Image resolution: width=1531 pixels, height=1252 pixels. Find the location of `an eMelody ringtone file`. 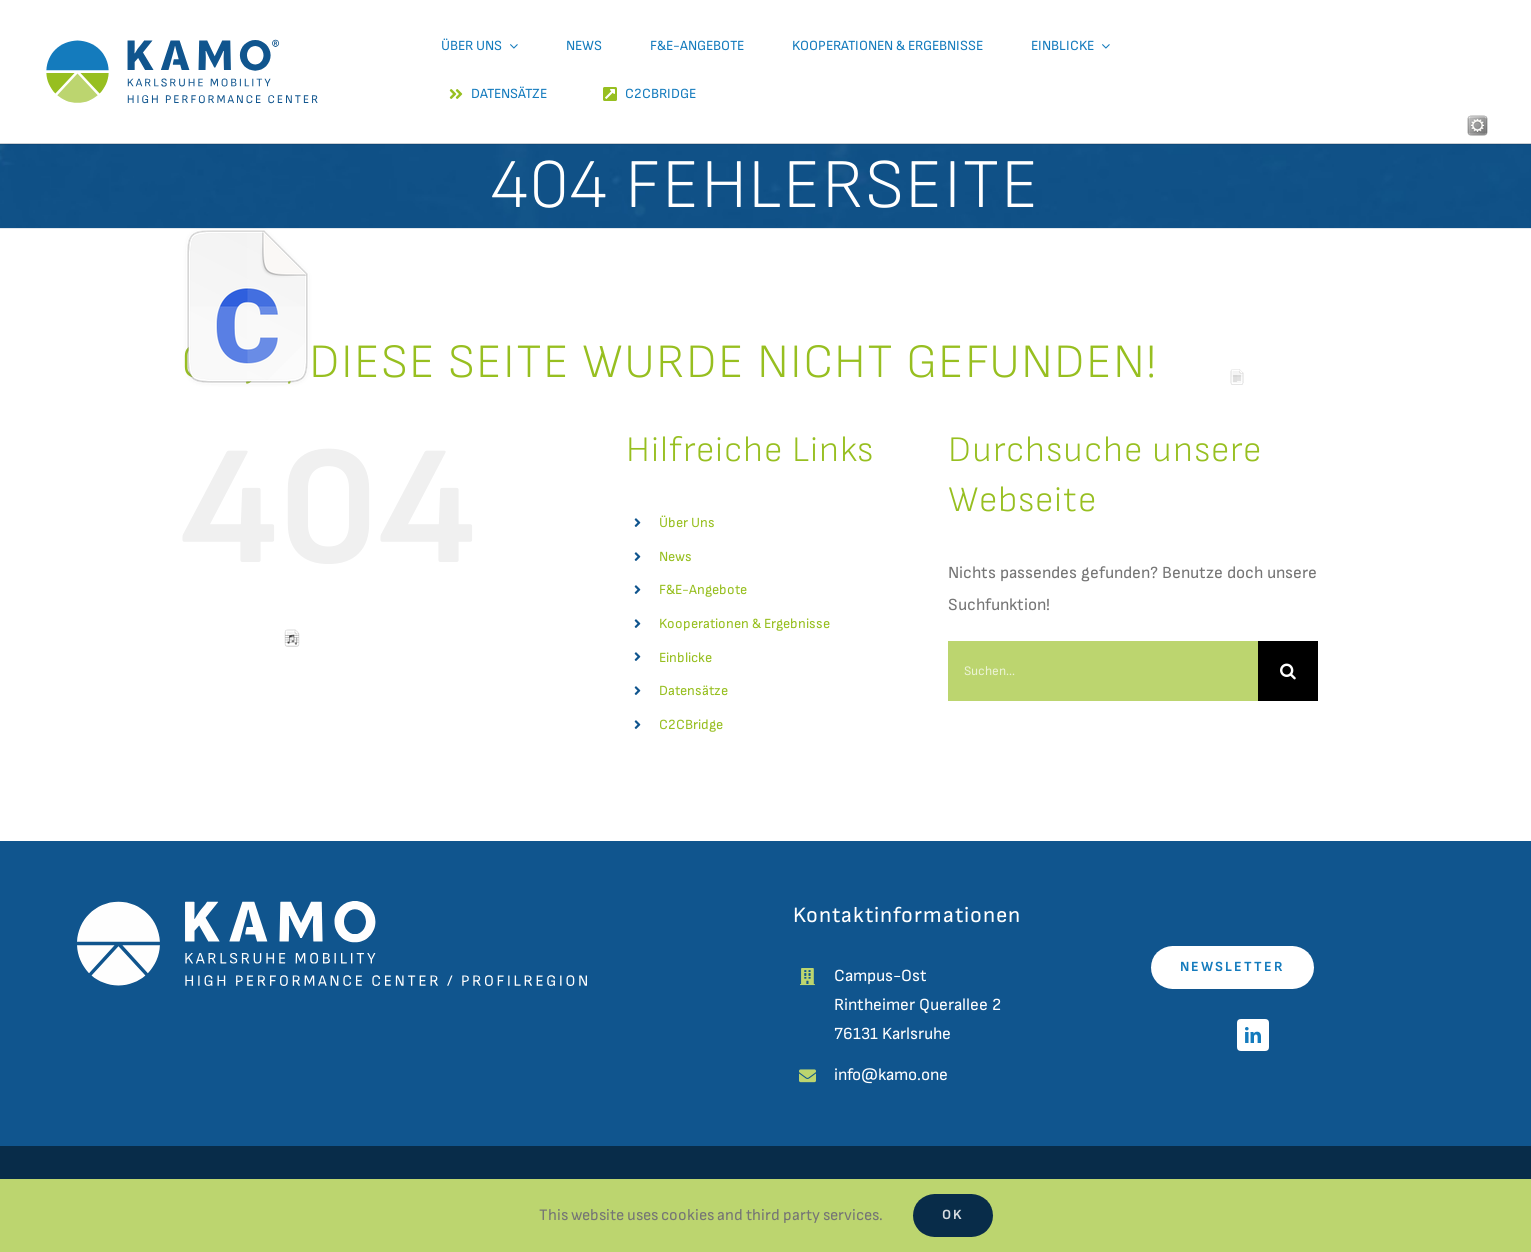

an eMelody ringtone file is located at coordinates (292, 638).